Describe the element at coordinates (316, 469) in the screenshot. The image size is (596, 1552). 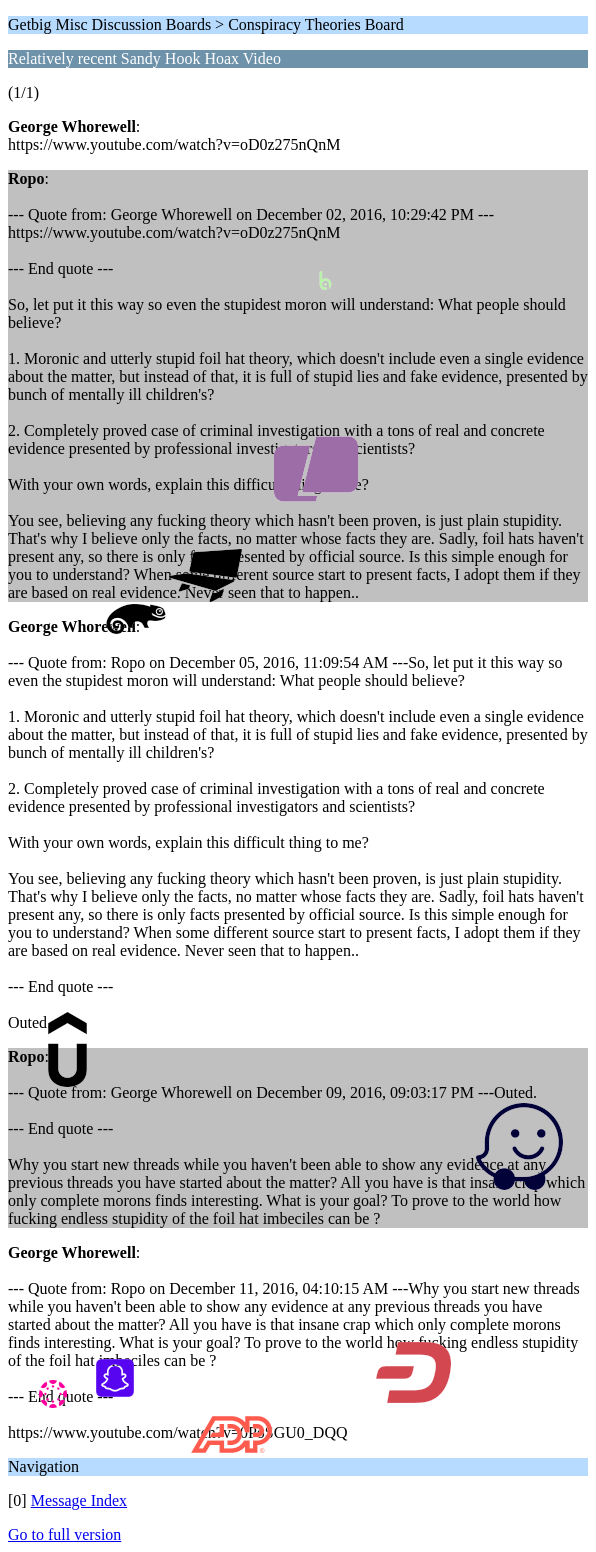
I see `open the warp terminal application` at that location.